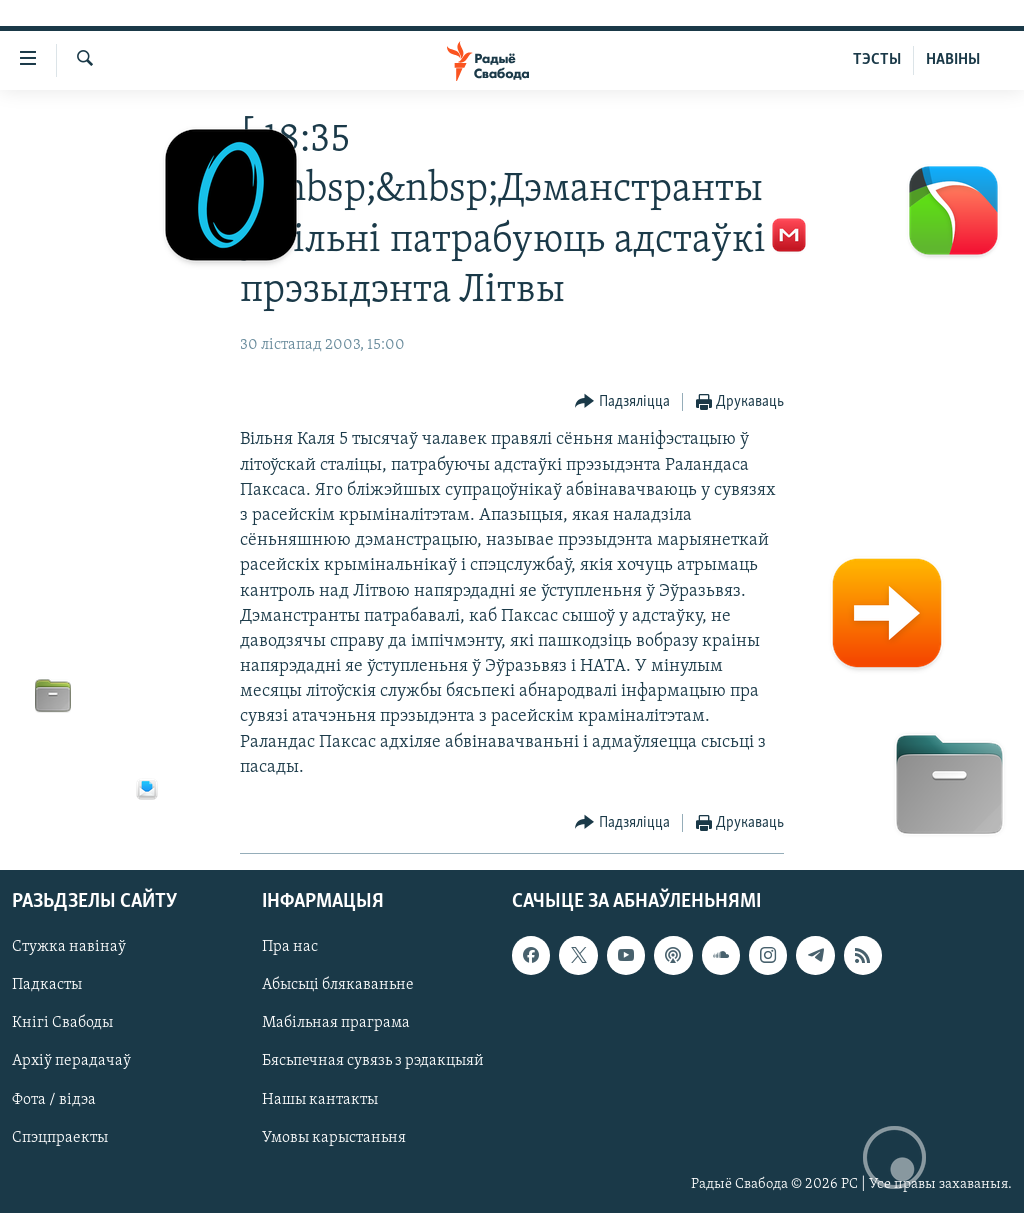 The width and height of the screenshot is (1024, 1213). Describe the element at coordinates (894, 1157) in the screenshot. I see `quassel IRC client is currently inactive or disconnected` at that location.